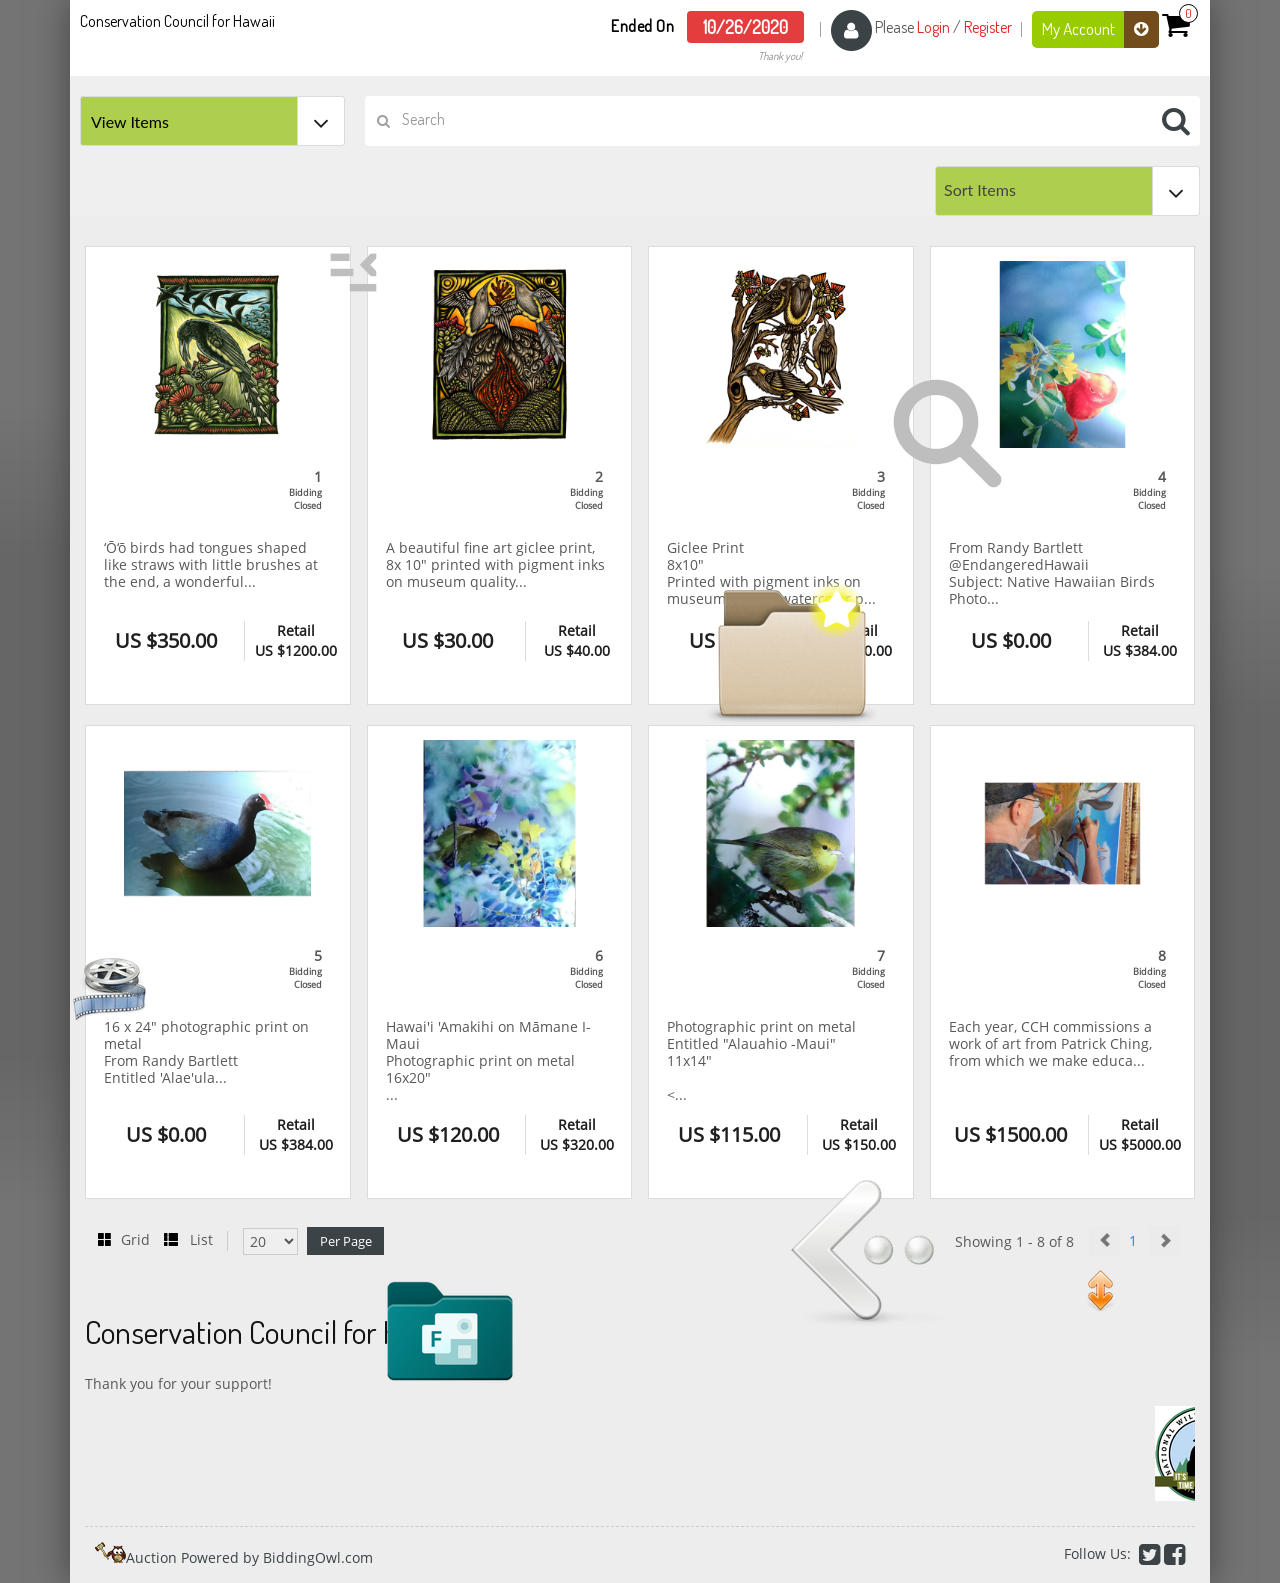 The width and height of the screenshot is (1280, 1583). Describe the element at coordinates (947, 433) in the screenshot. I see `access search settings and preferences` at that location.